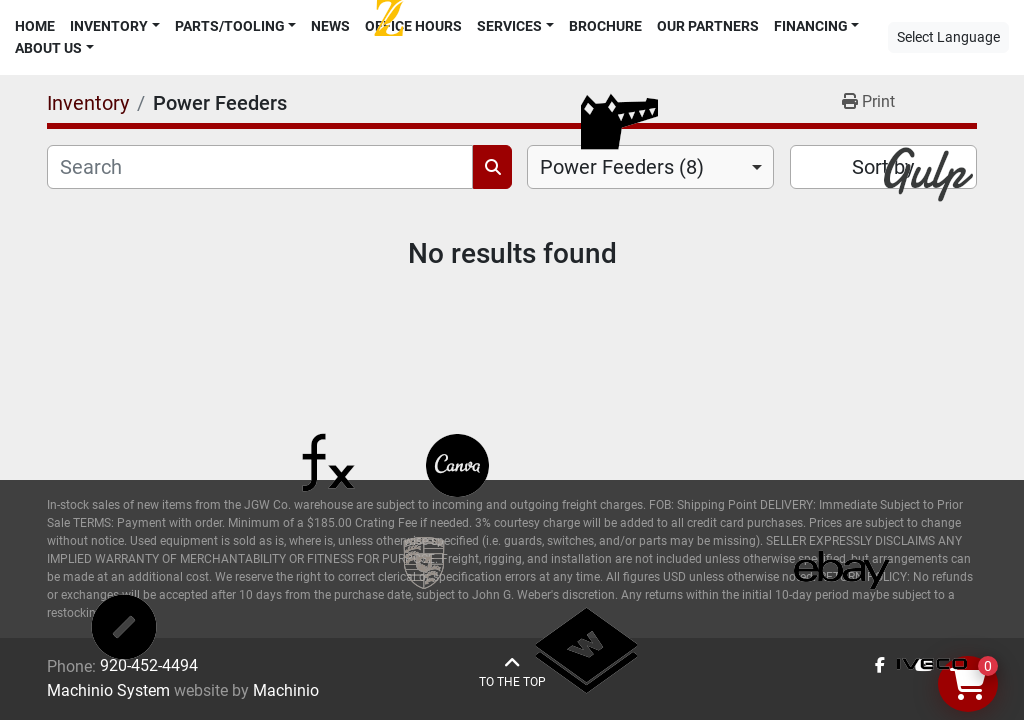  What do you see at coordinates (932, 664) in the screenshot?
I see `Iveco brand logo` at bounding box center [932, 664].